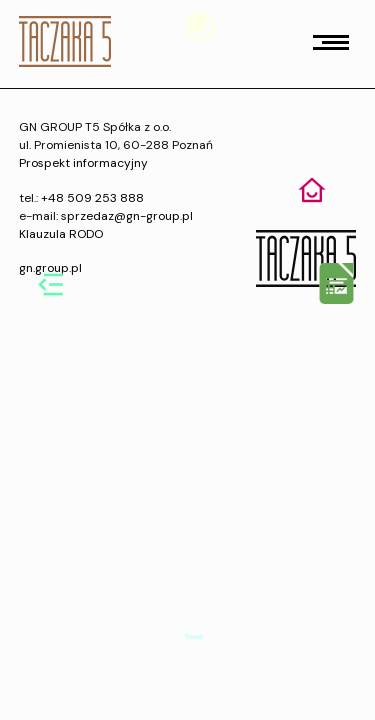 Image resolution: width=375 pixels, height=720 pixels. Describe the element at coordinates (50, 284) in the screenshot. I see `collapse the sidebar menu` at that location.